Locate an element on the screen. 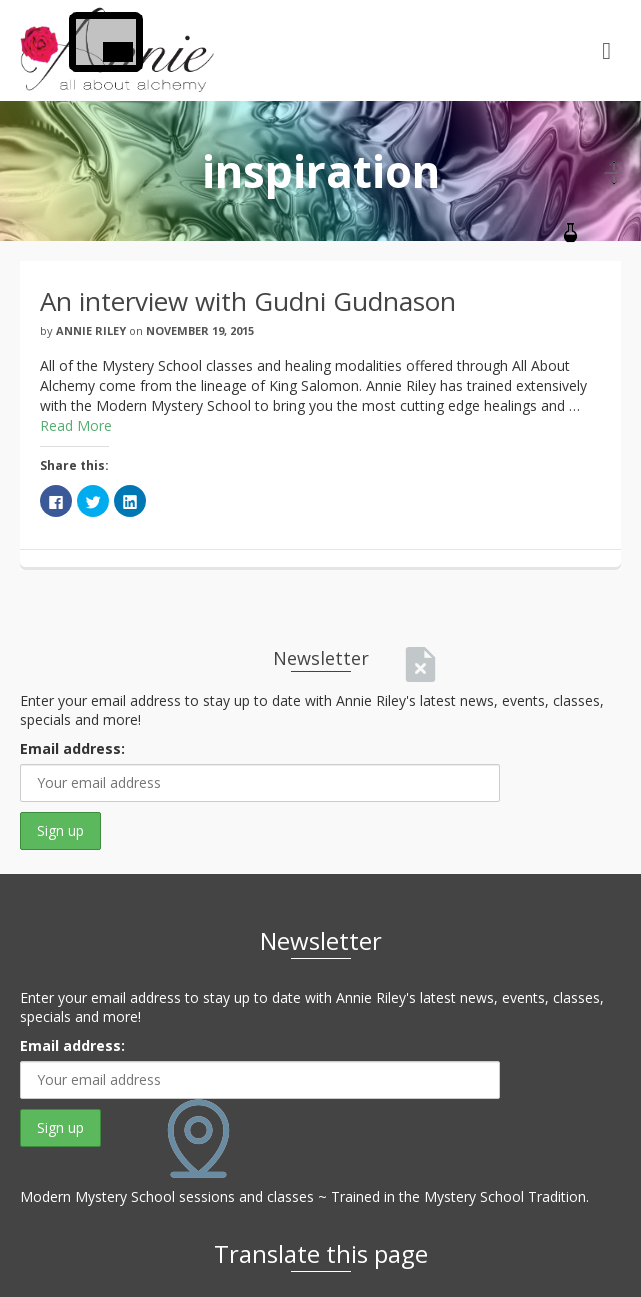 The height and width of the screenshot is (1297, 641). expand content vertically is located at coordinates (614, 173).